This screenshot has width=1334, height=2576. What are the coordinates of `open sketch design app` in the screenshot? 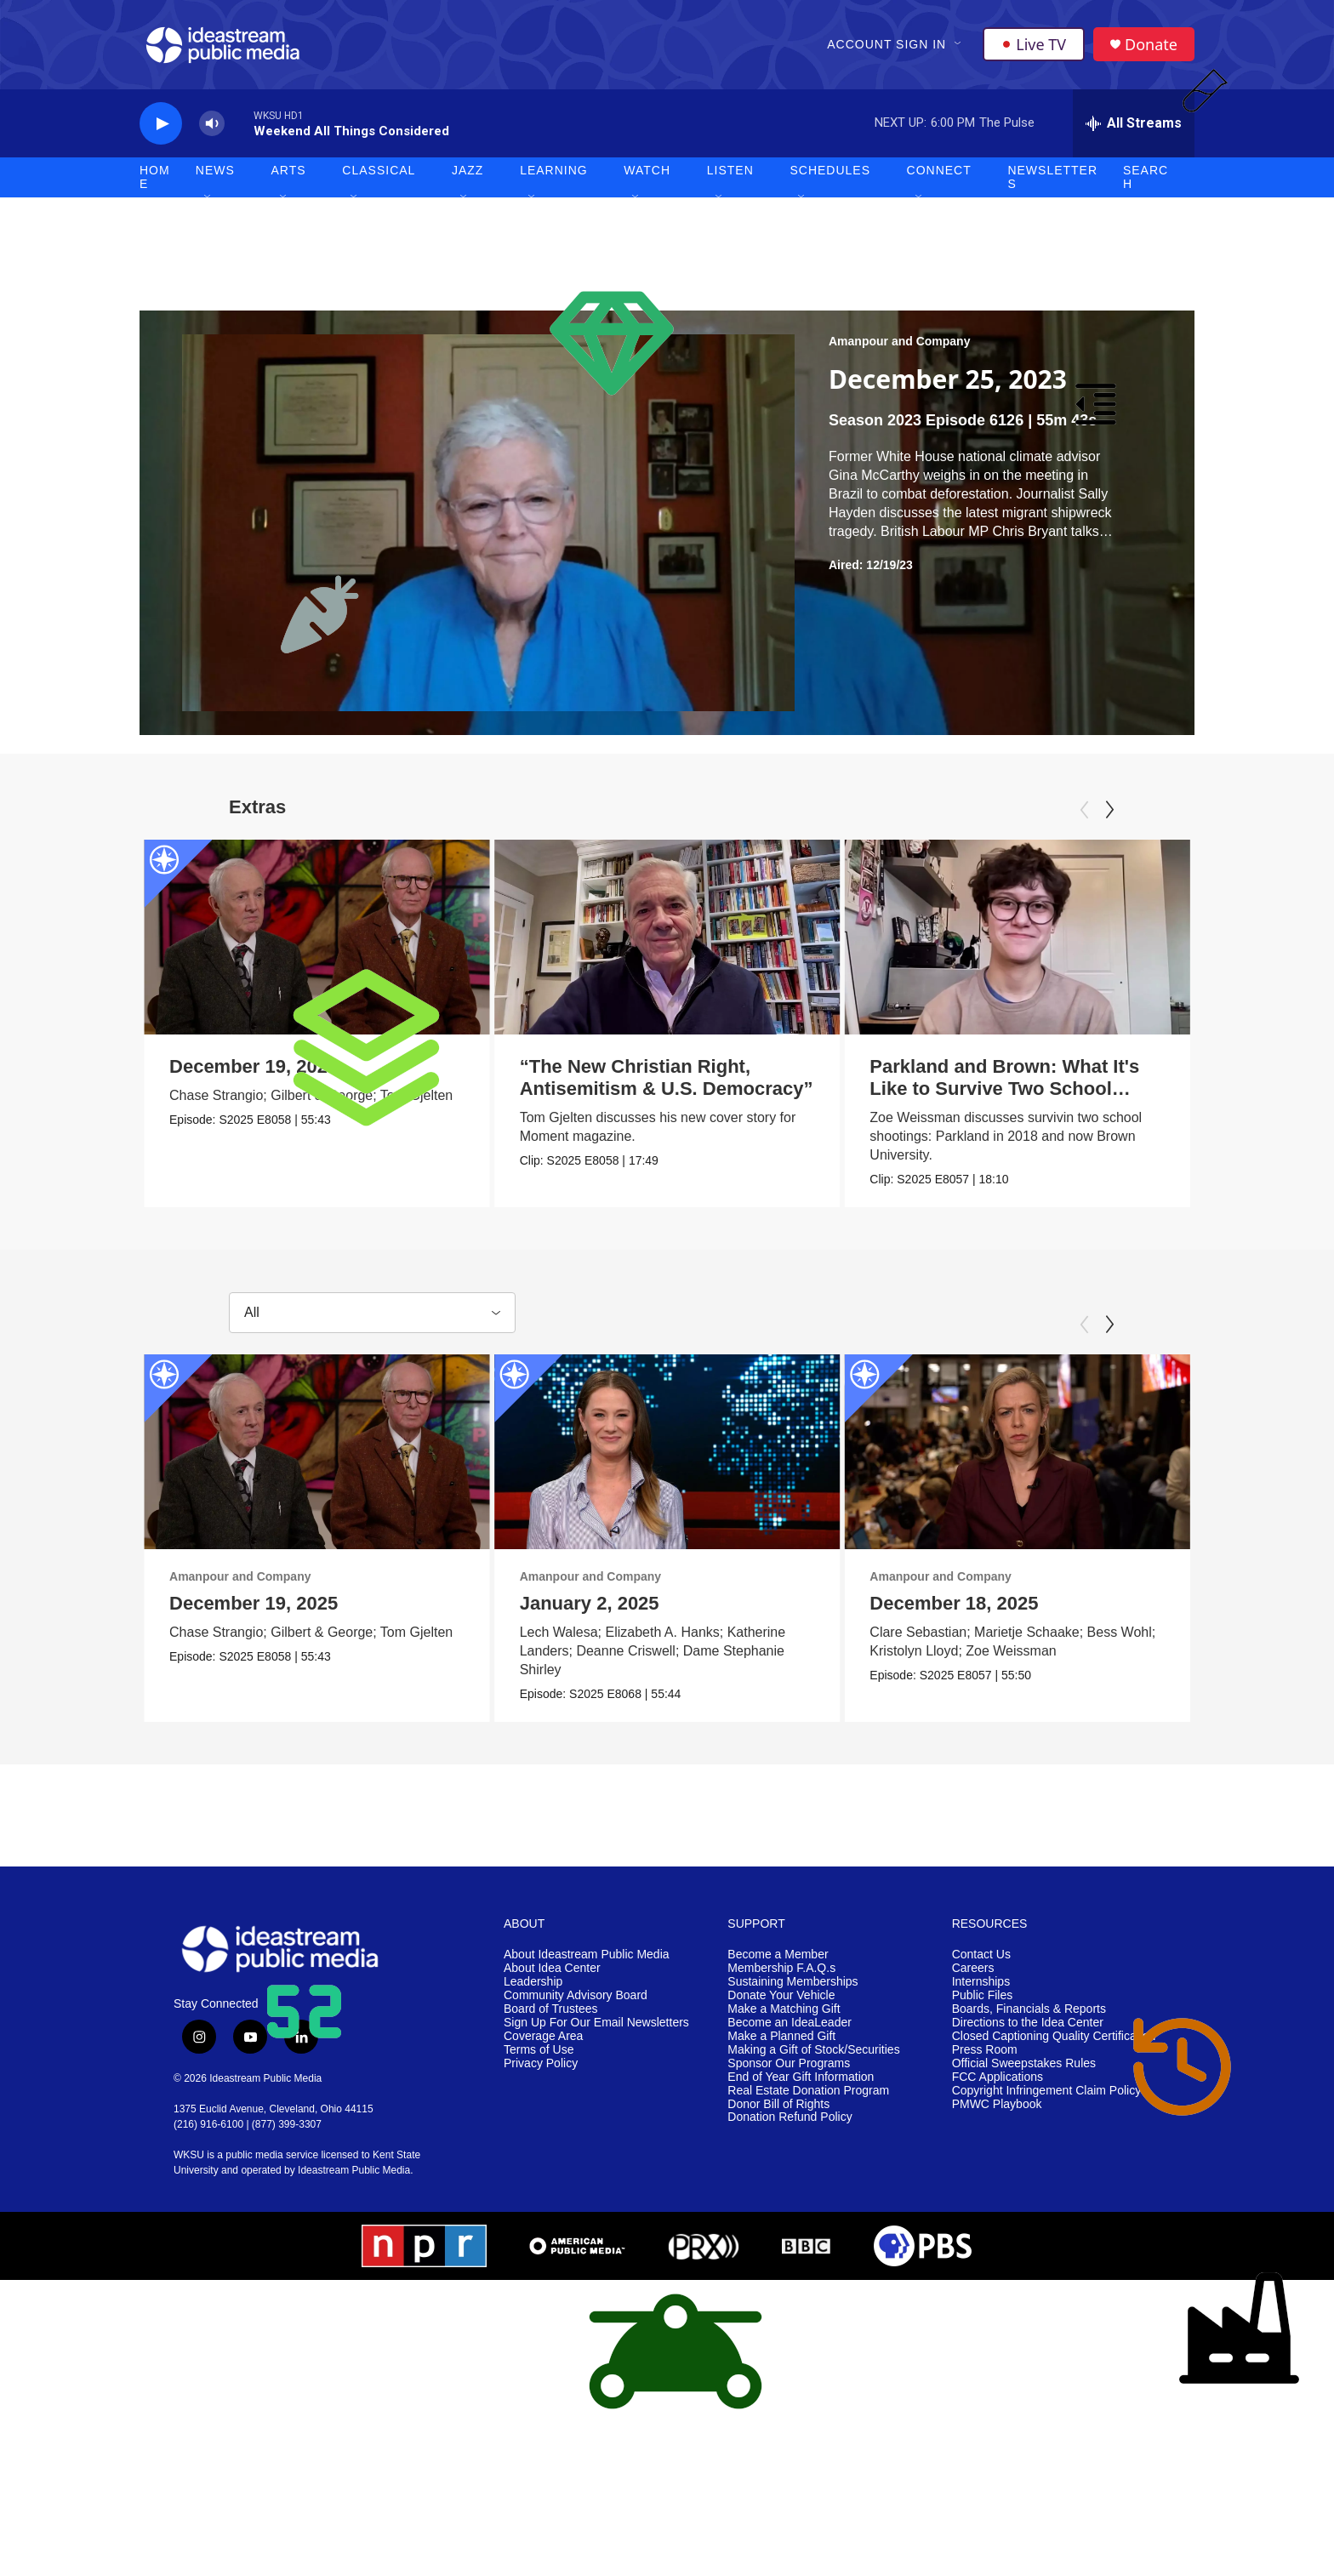 It's located at (612, 341).